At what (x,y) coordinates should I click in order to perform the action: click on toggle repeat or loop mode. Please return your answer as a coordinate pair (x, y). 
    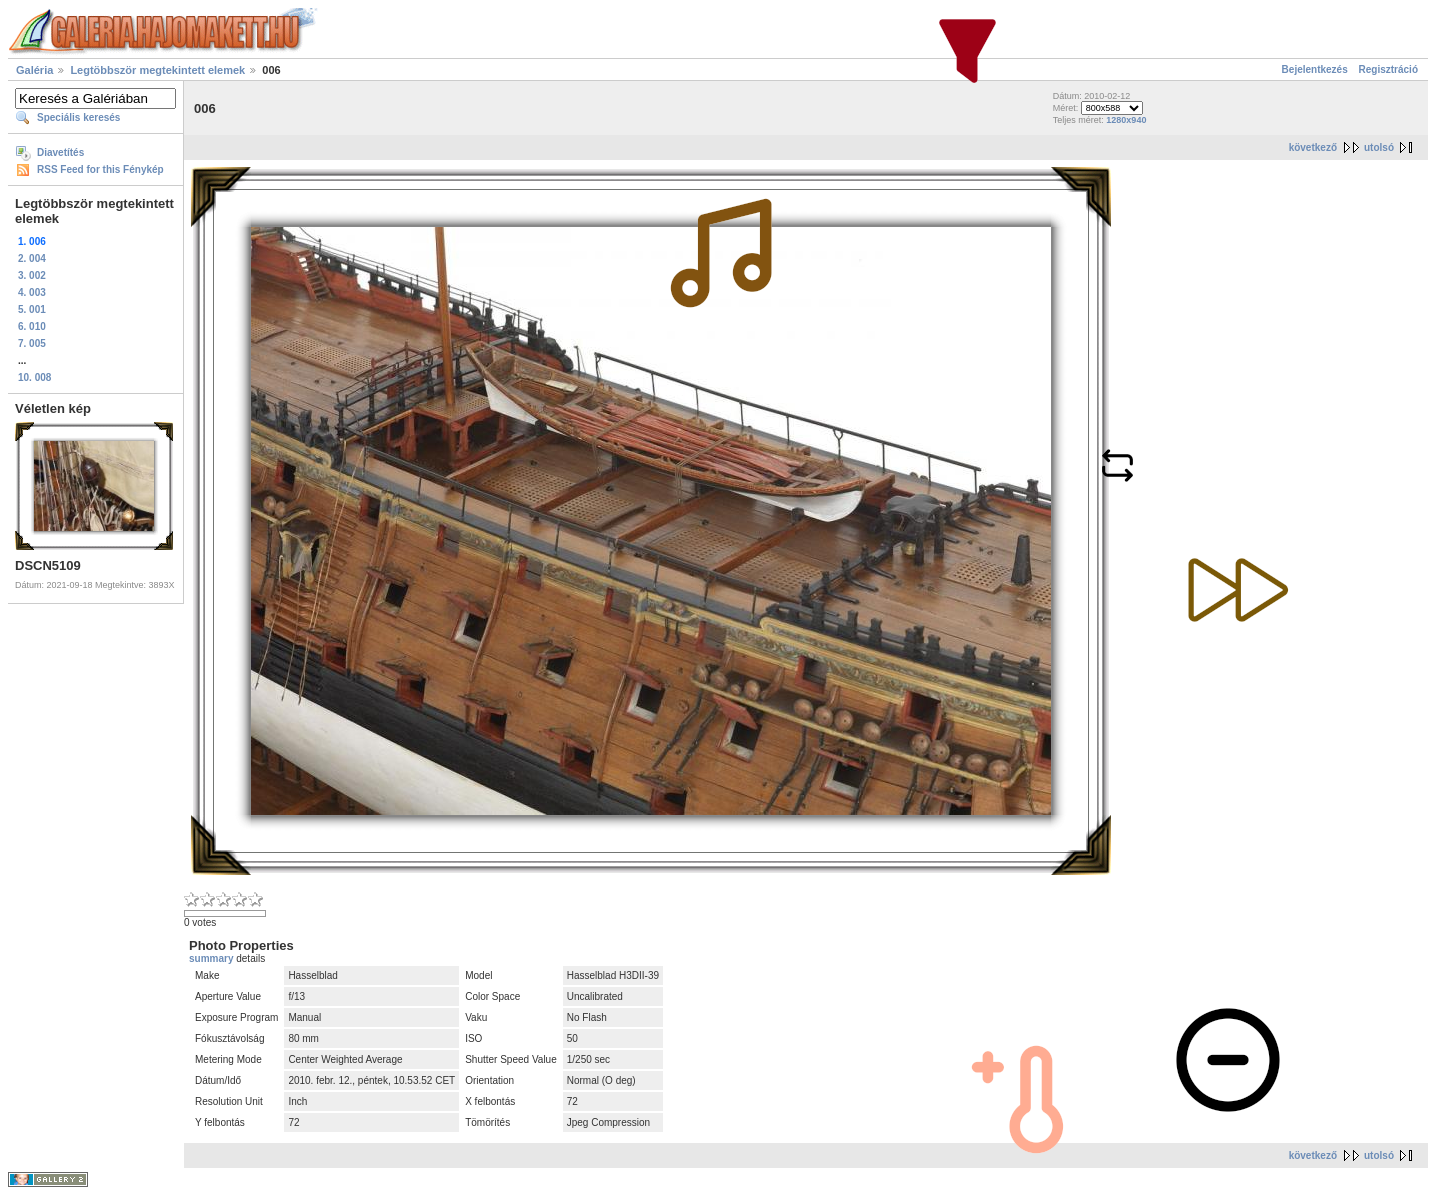
    Looking at the image, I should click on (1117, 465).